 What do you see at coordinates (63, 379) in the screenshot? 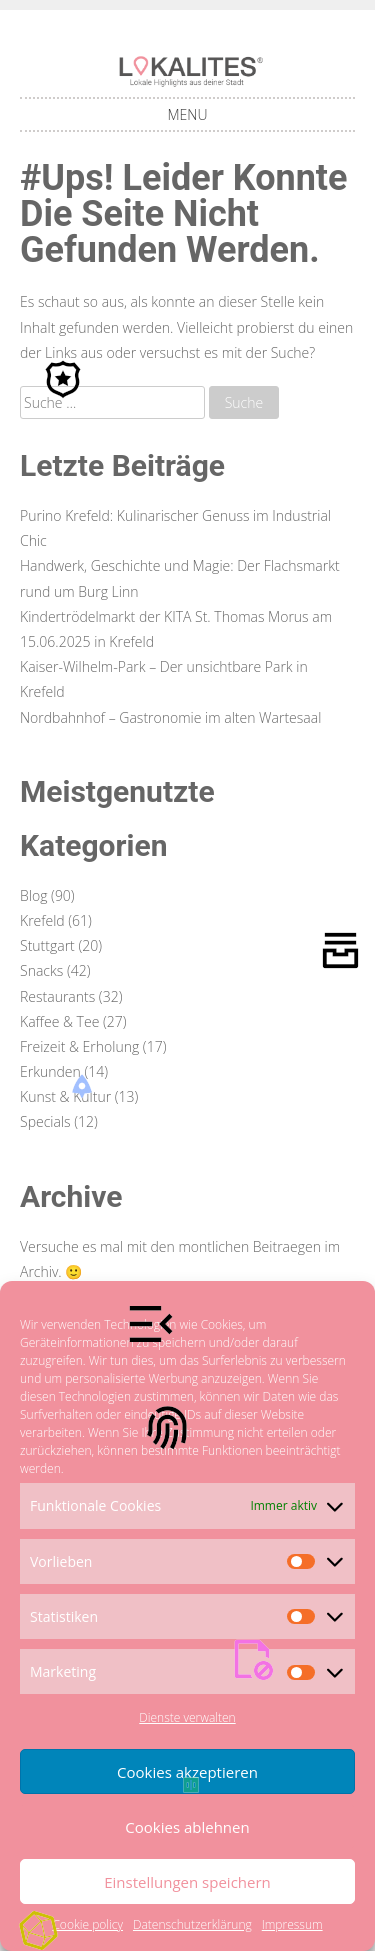
I see `indicates law enforcement or official authority` at bounding box center [63, 379].